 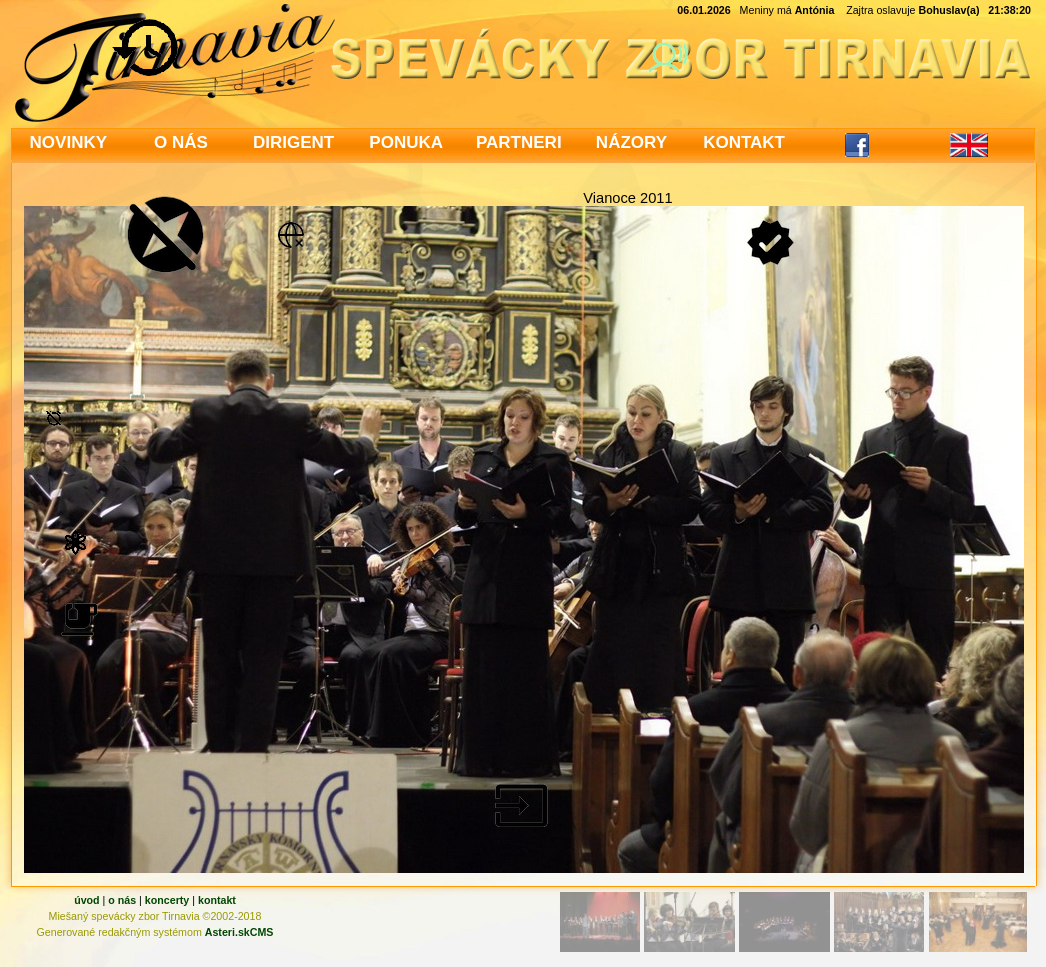 What do you see at coordinates (667, 57) in the screenshot?
I see `user is speaking or broadcasting audio` at bounding box center [667, 57].